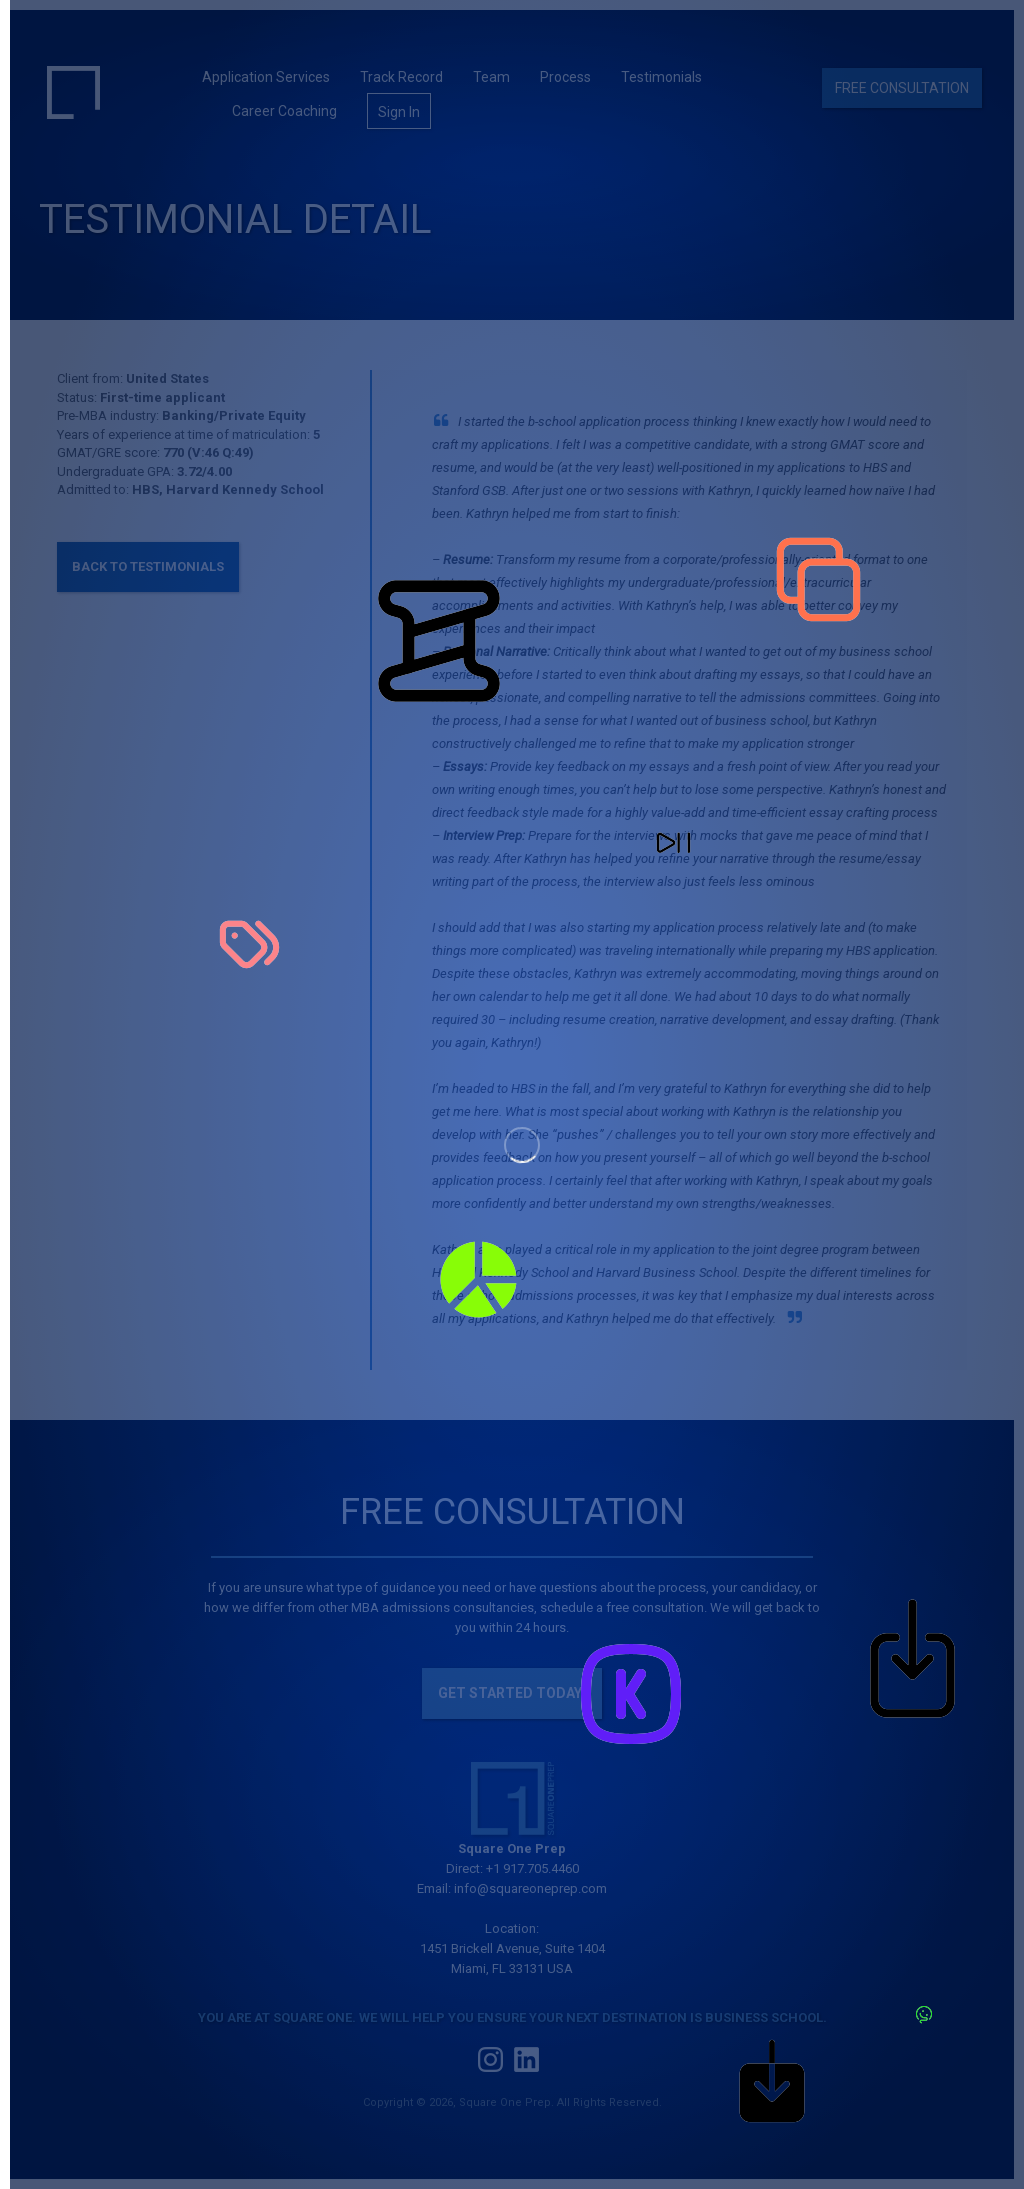 Image resolution: width=1024 pixels, height=2189 pixels. Describe the element at coordinates (818, 579) in the screenshot. I see `copy to clipboard` at that location.